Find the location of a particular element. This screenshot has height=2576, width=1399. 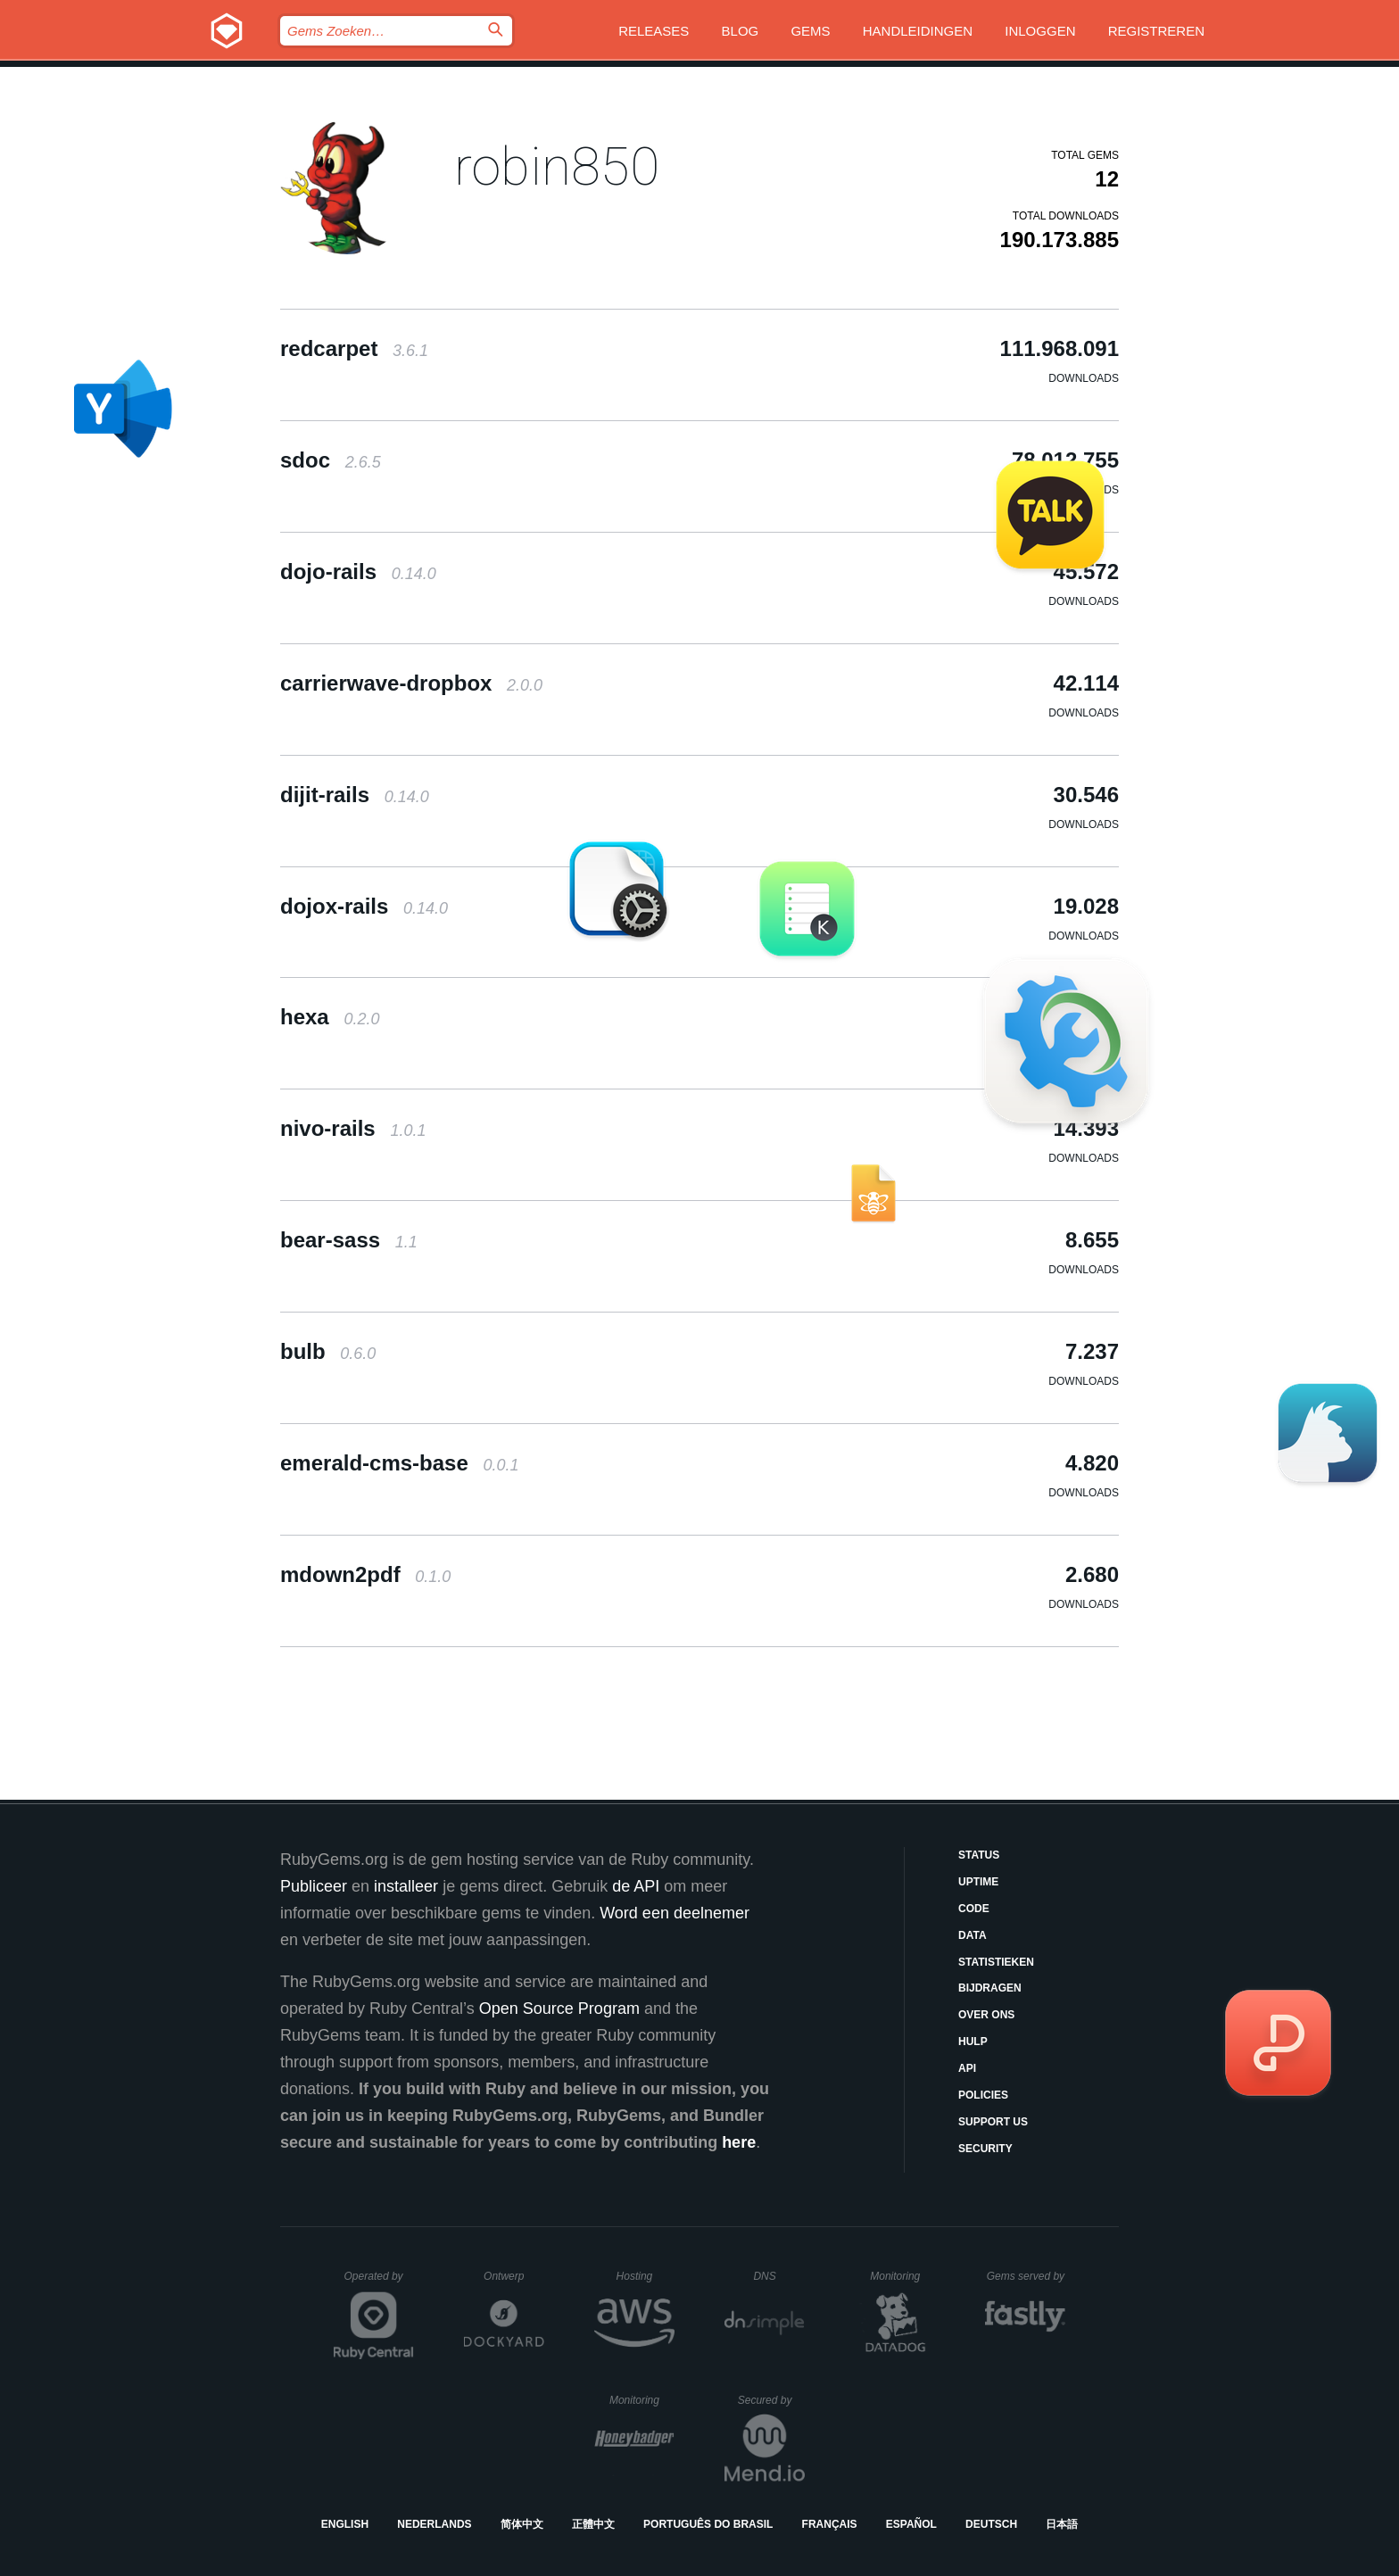

configure file type associations and default apps is located at coordinates (617, 889).